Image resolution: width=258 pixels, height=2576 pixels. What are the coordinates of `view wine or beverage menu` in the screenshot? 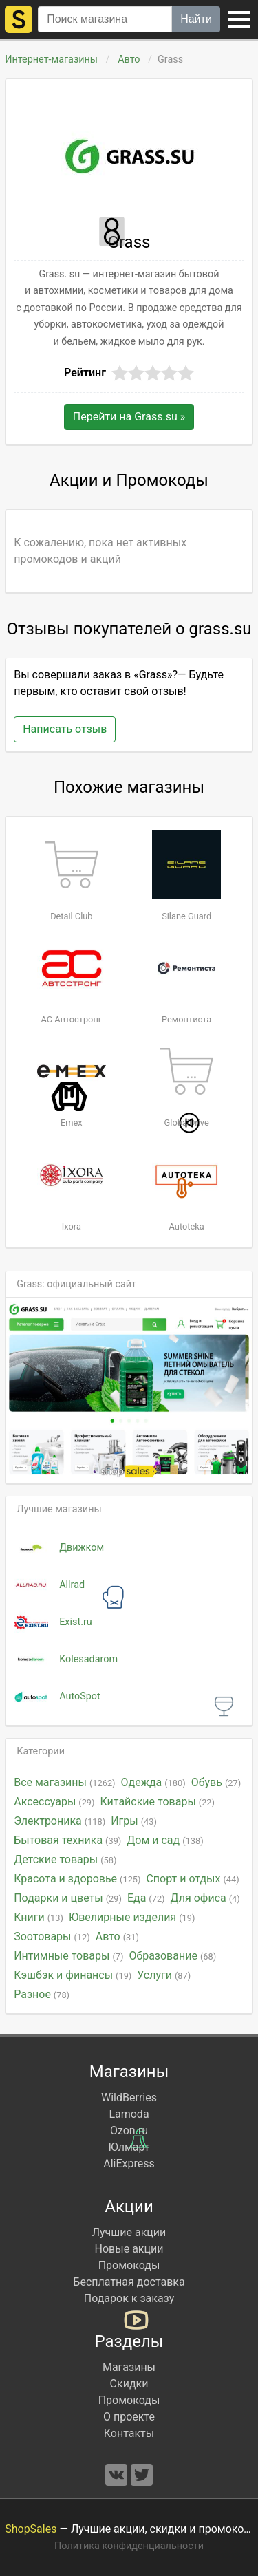 It's located at (224, 1706).